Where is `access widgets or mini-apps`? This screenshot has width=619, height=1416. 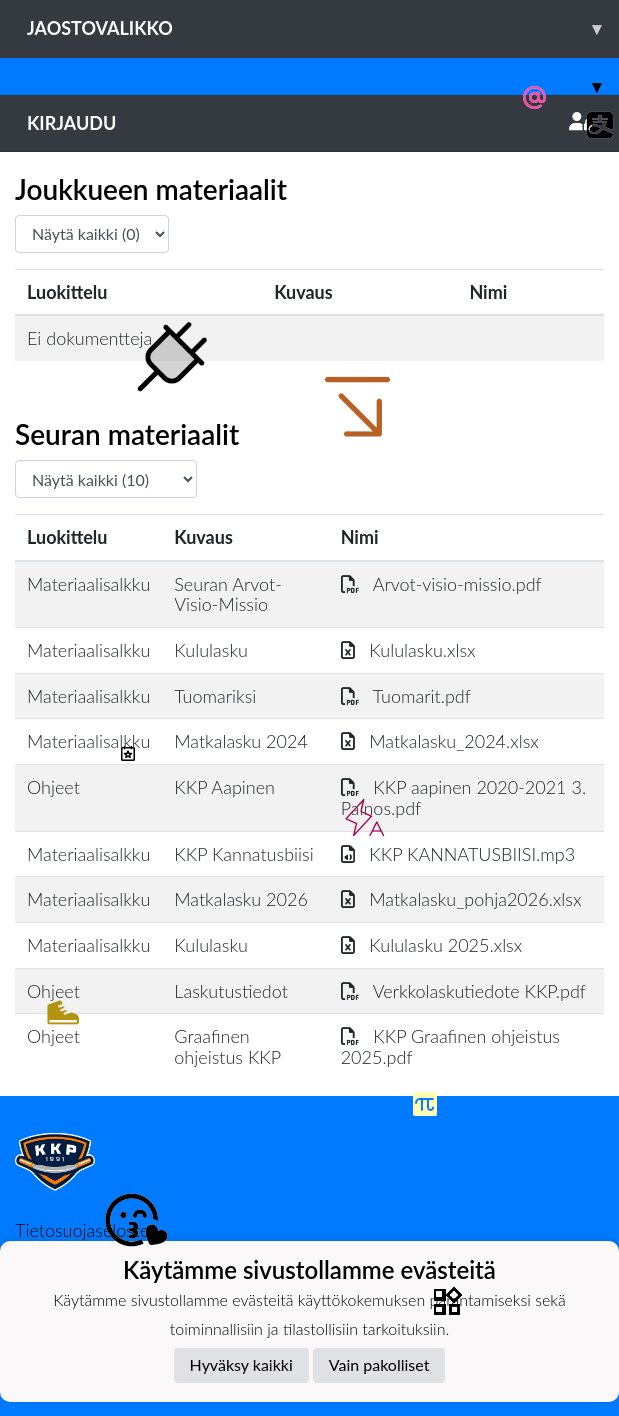
access widgets or mini-apps is located at coordinates (447, 1302).